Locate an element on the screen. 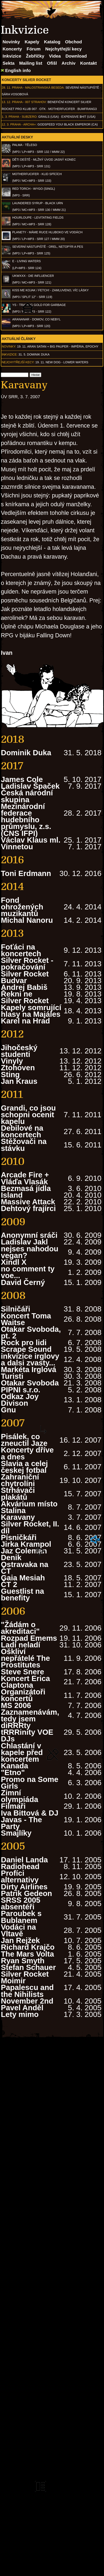  toggle between split-screen or half-view mode is located at coordinates (40, 2486).